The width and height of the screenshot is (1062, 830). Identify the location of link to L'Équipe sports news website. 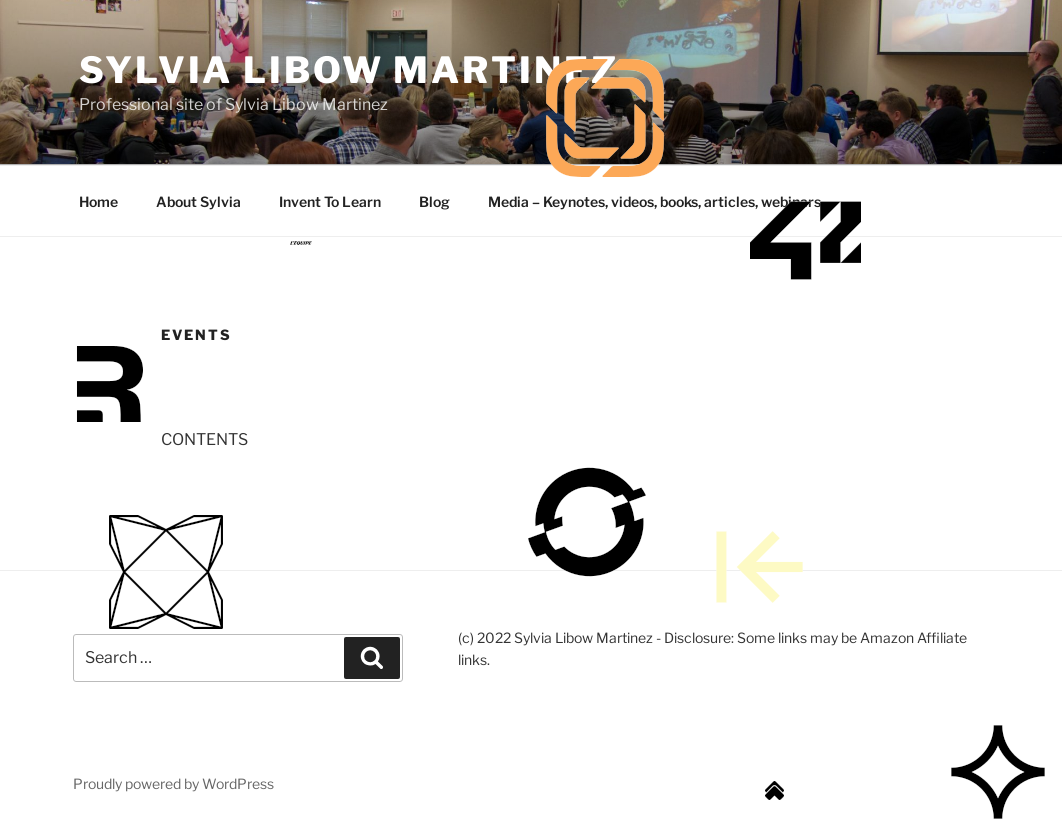
(301, 243).